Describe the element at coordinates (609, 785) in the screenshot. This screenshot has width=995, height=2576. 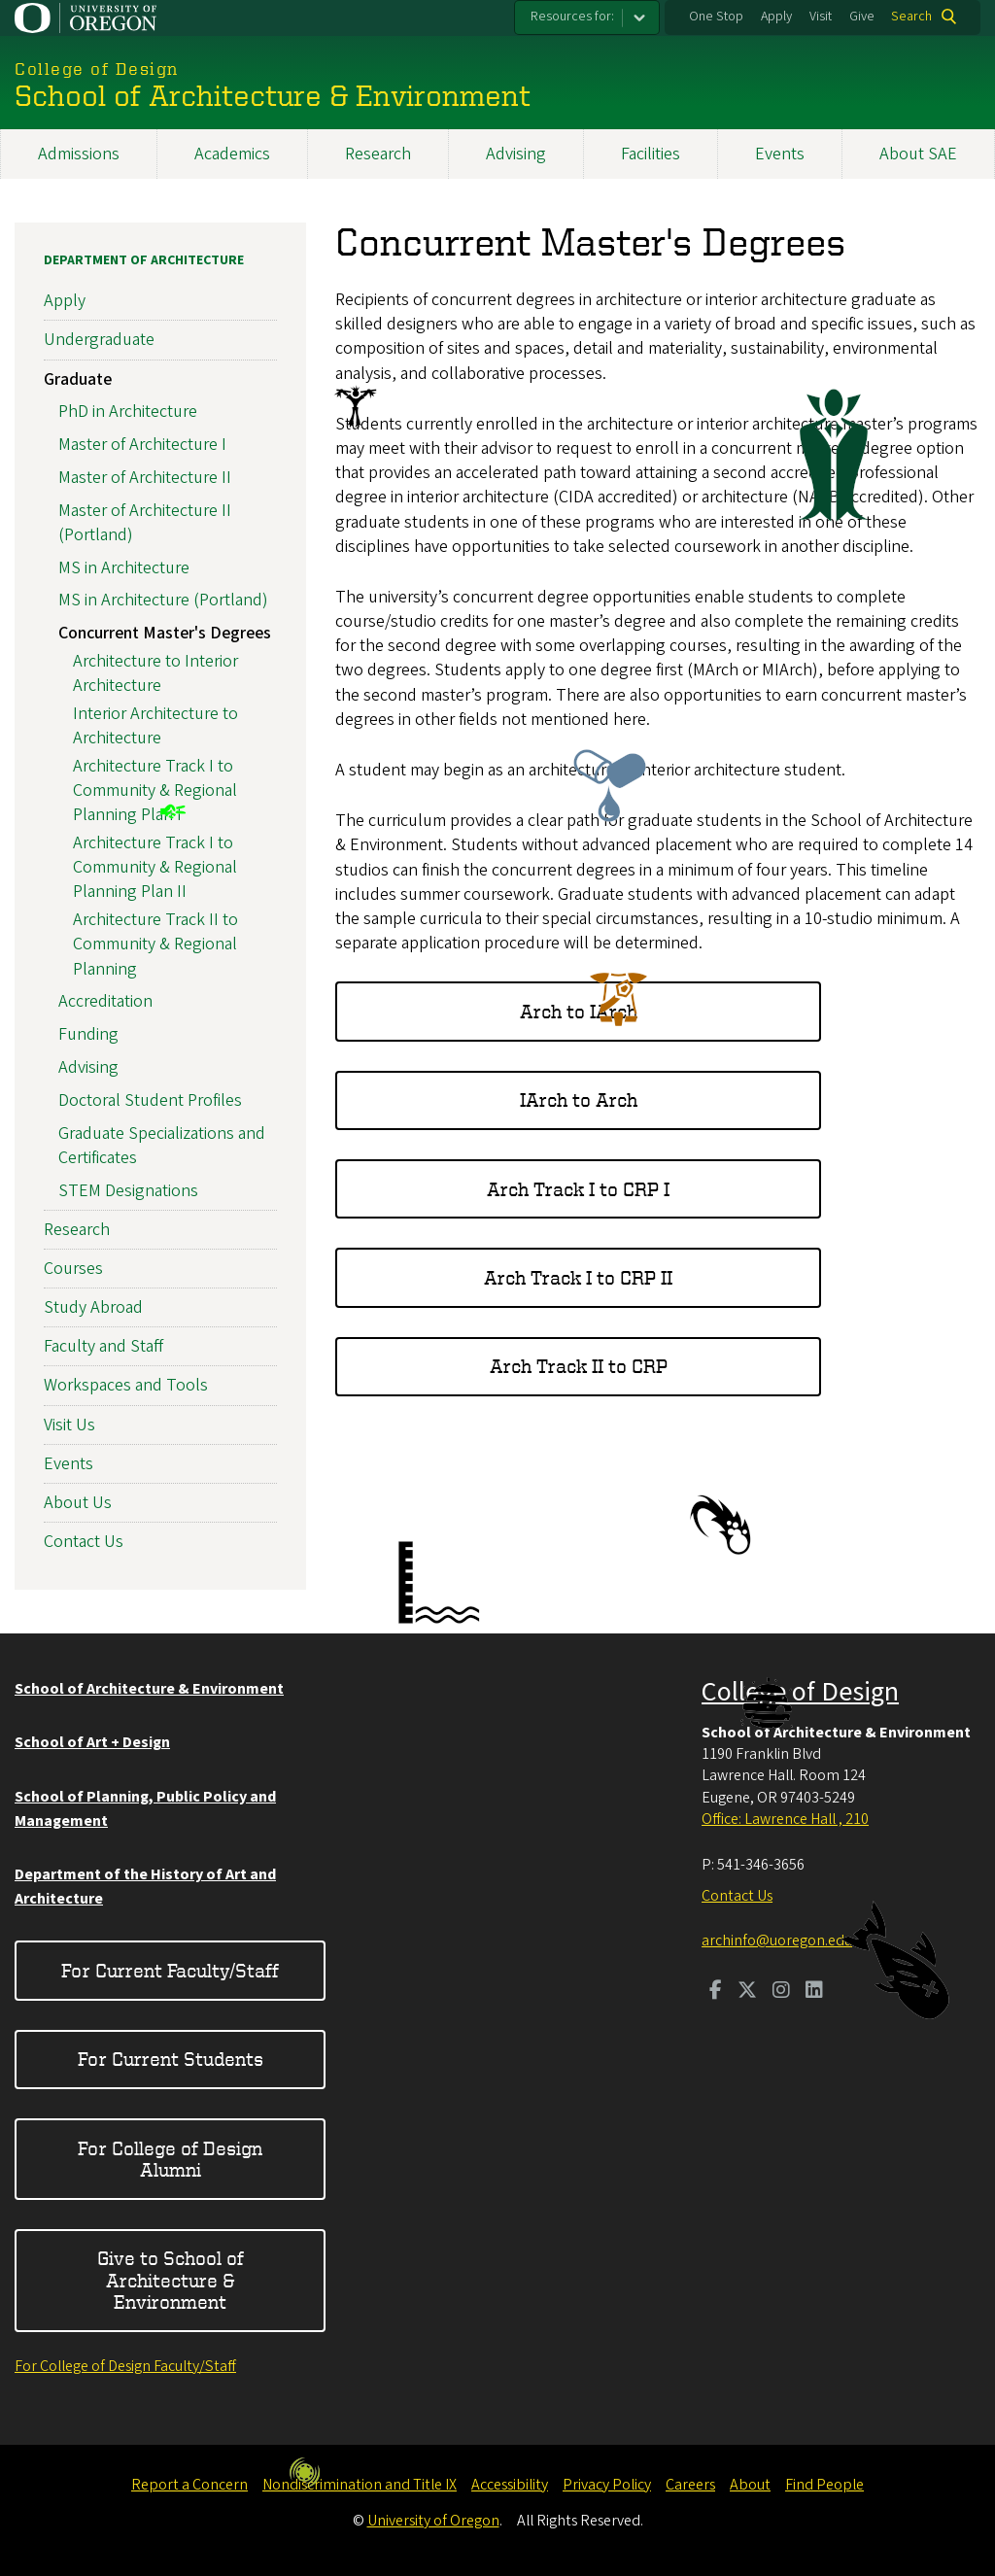
I see `indicates medication dosage or liquid medicine` at that location.